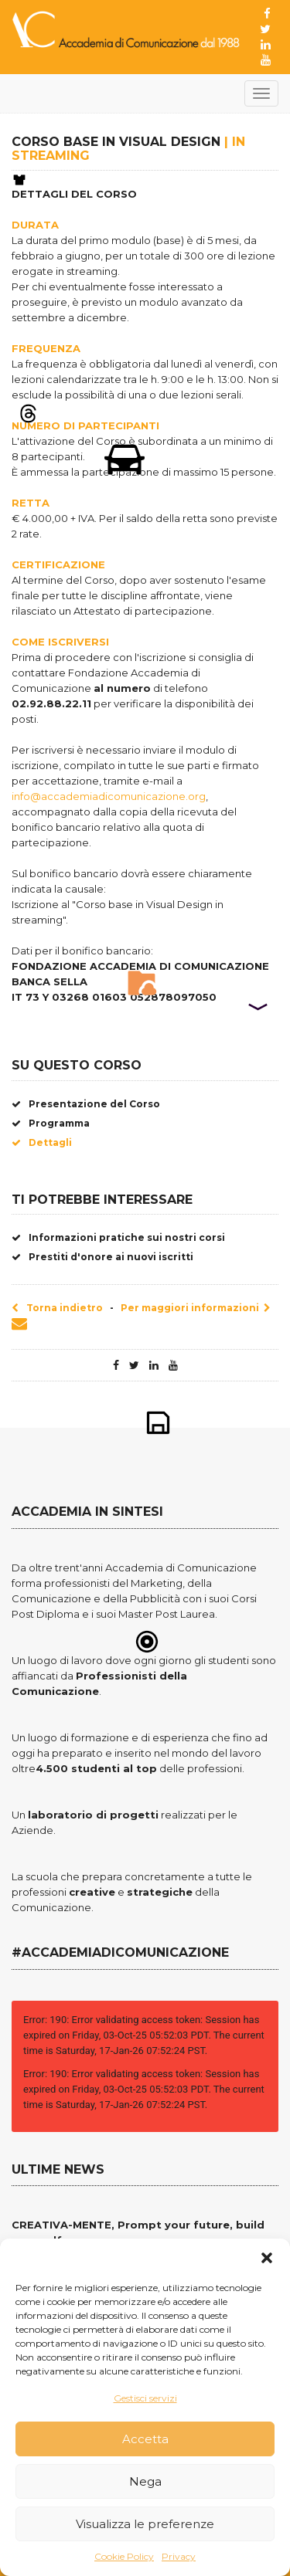 Image resolution: width=290 pixels, height=2576 pixels. I want to click on browse clothing or apparel items, so click(19, 180).